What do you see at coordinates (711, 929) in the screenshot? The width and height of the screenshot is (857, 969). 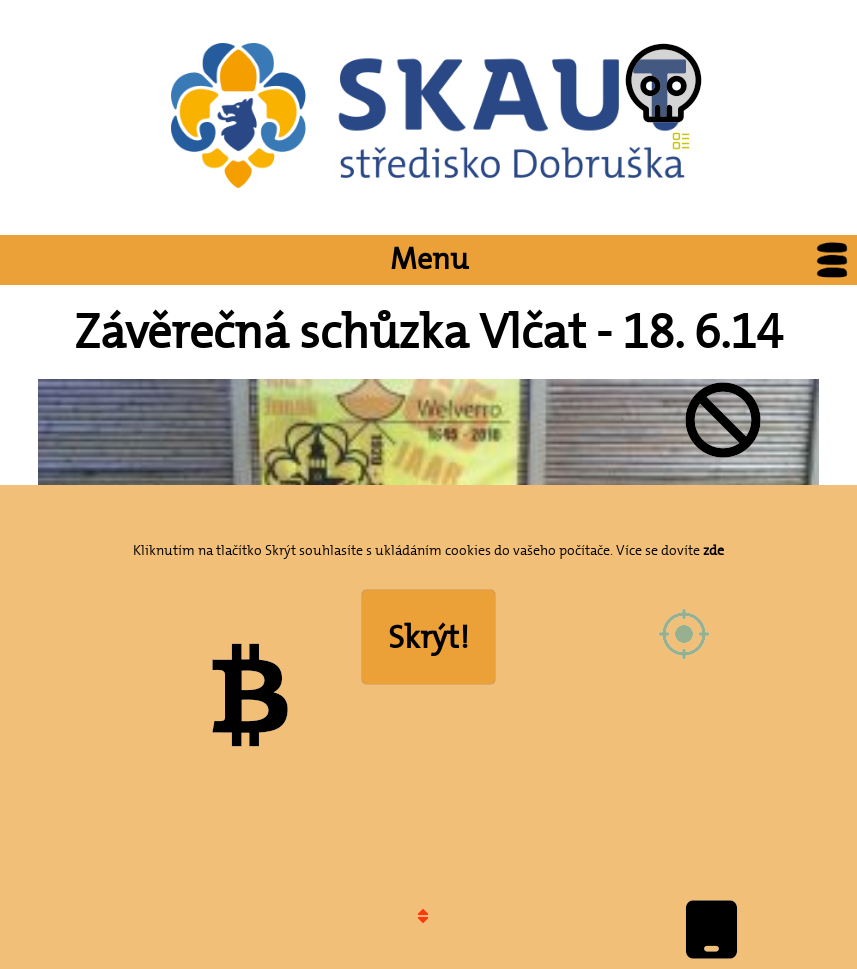 I see `switch to tablet view` at bounding box center [711, 929].